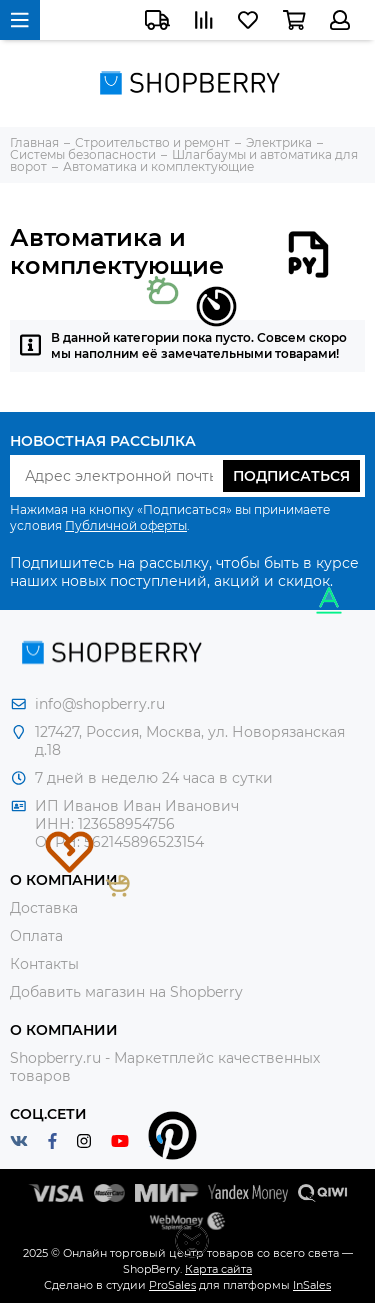 The width and height of the screenshot is (375, 1303). Describe the element at coordinates (192, 1241) in the screenshot. I see `react to a message with anger` at that location.